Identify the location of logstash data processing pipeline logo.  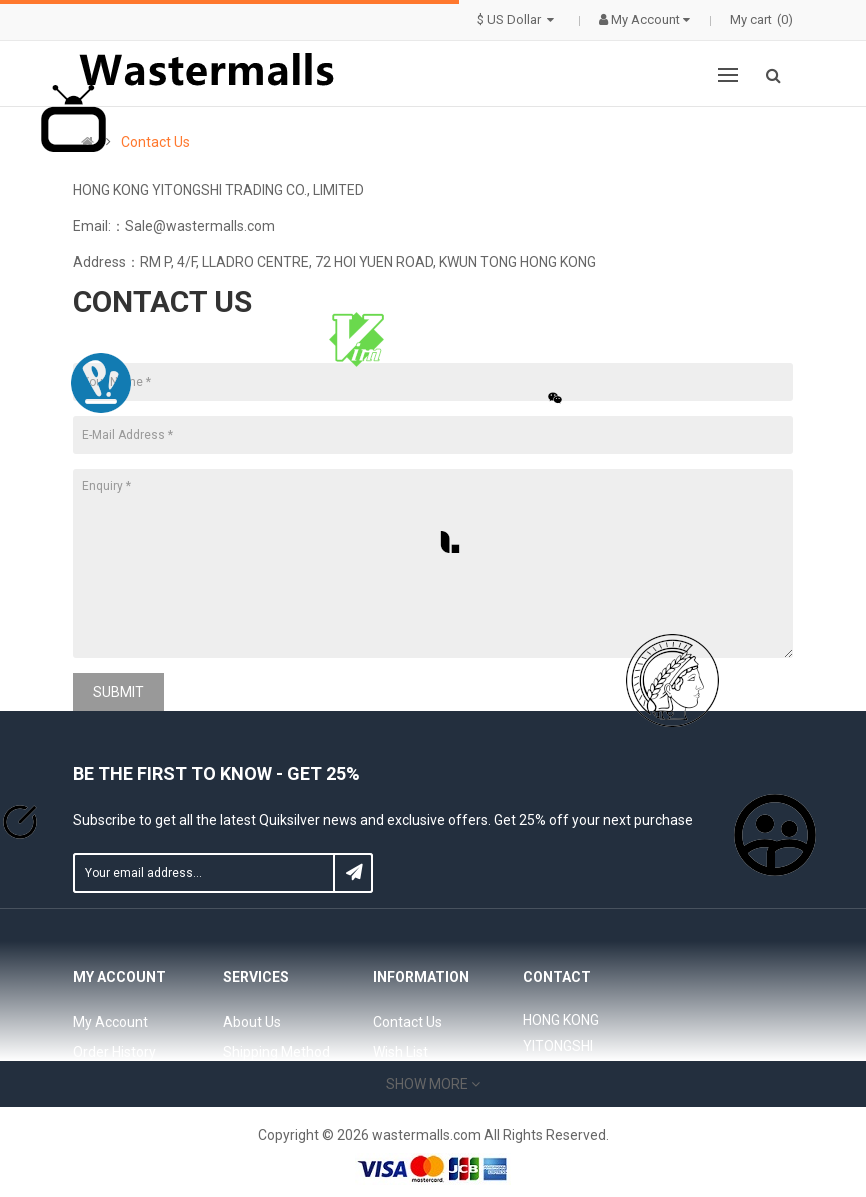
(450, 542).